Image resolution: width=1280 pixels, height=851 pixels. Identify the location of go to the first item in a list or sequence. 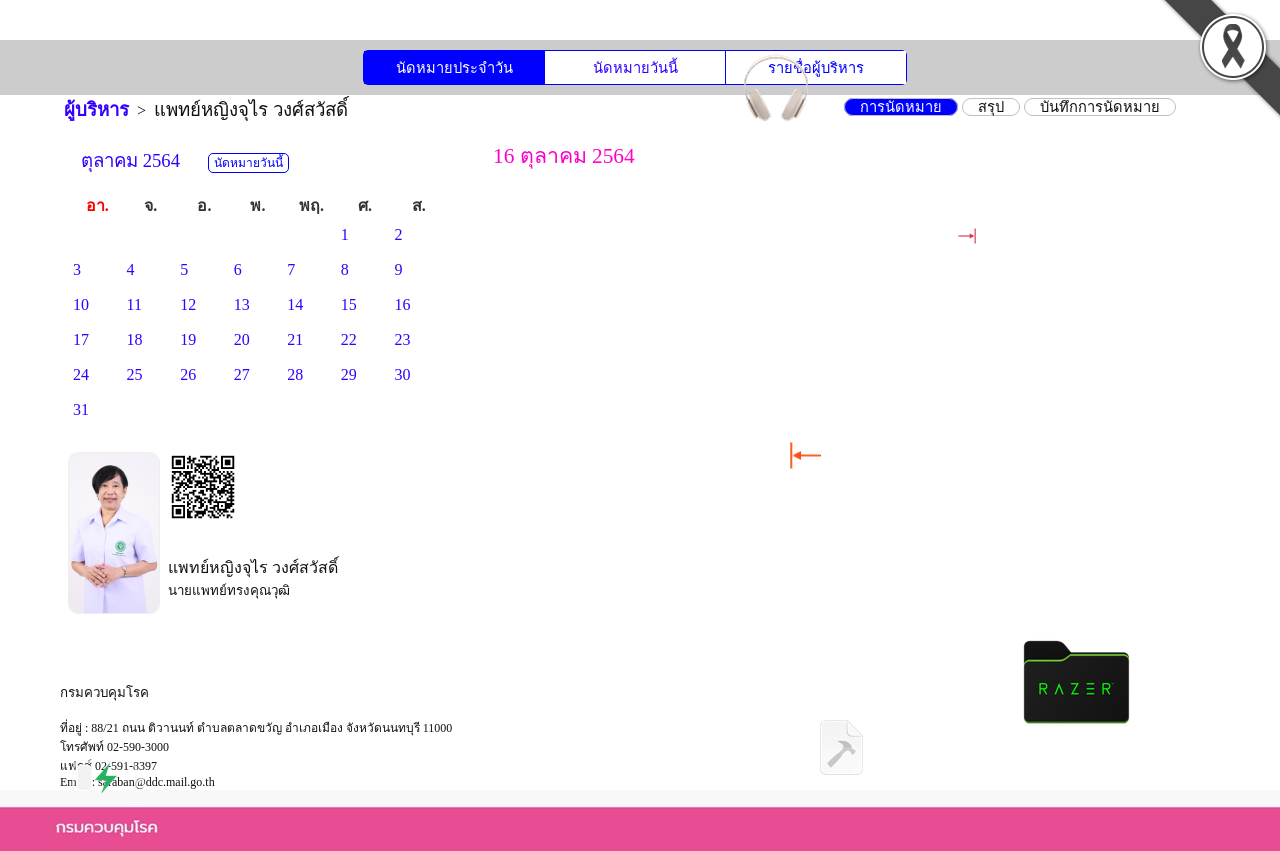
(805, 455).